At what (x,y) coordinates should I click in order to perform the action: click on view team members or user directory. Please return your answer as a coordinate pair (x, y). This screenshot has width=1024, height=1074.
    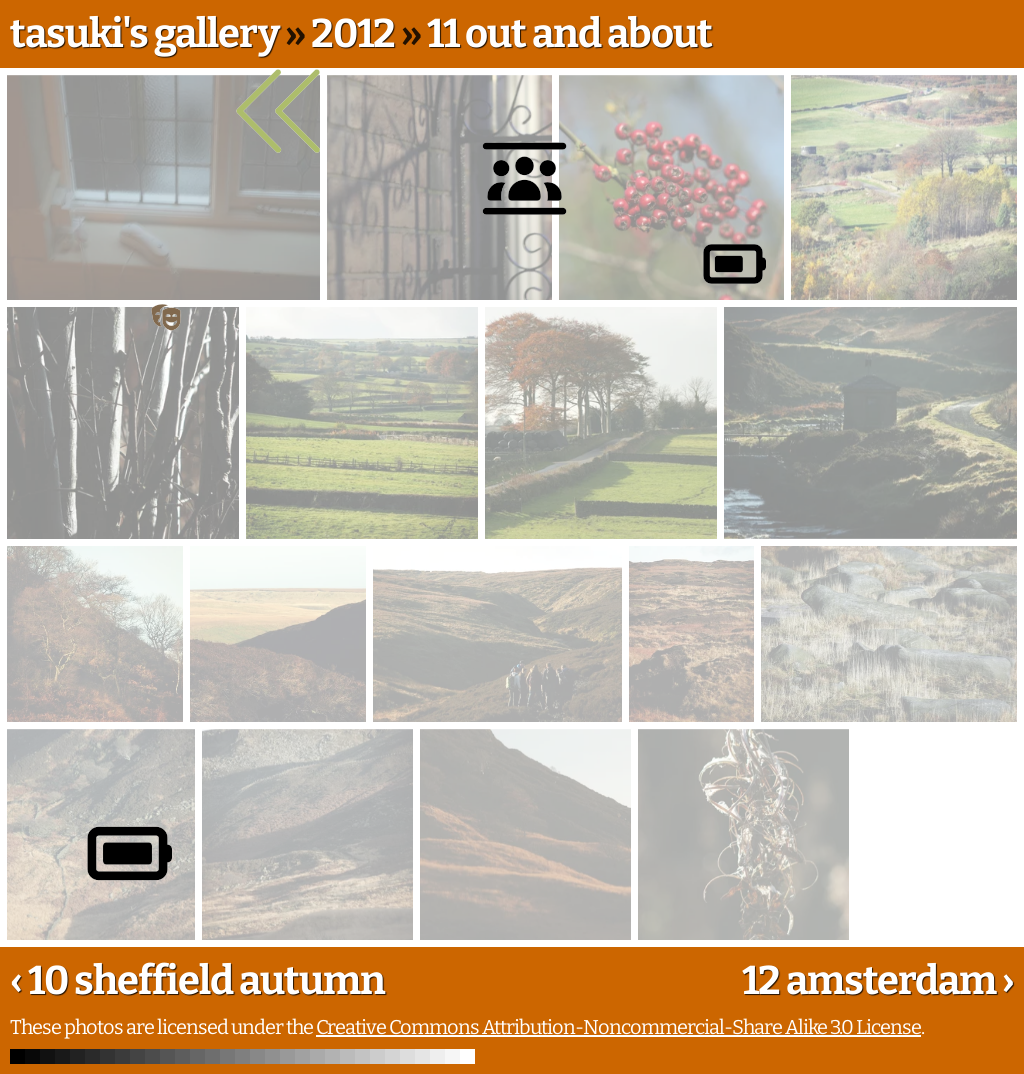
    Looking at the image, I should click on (524, 177).